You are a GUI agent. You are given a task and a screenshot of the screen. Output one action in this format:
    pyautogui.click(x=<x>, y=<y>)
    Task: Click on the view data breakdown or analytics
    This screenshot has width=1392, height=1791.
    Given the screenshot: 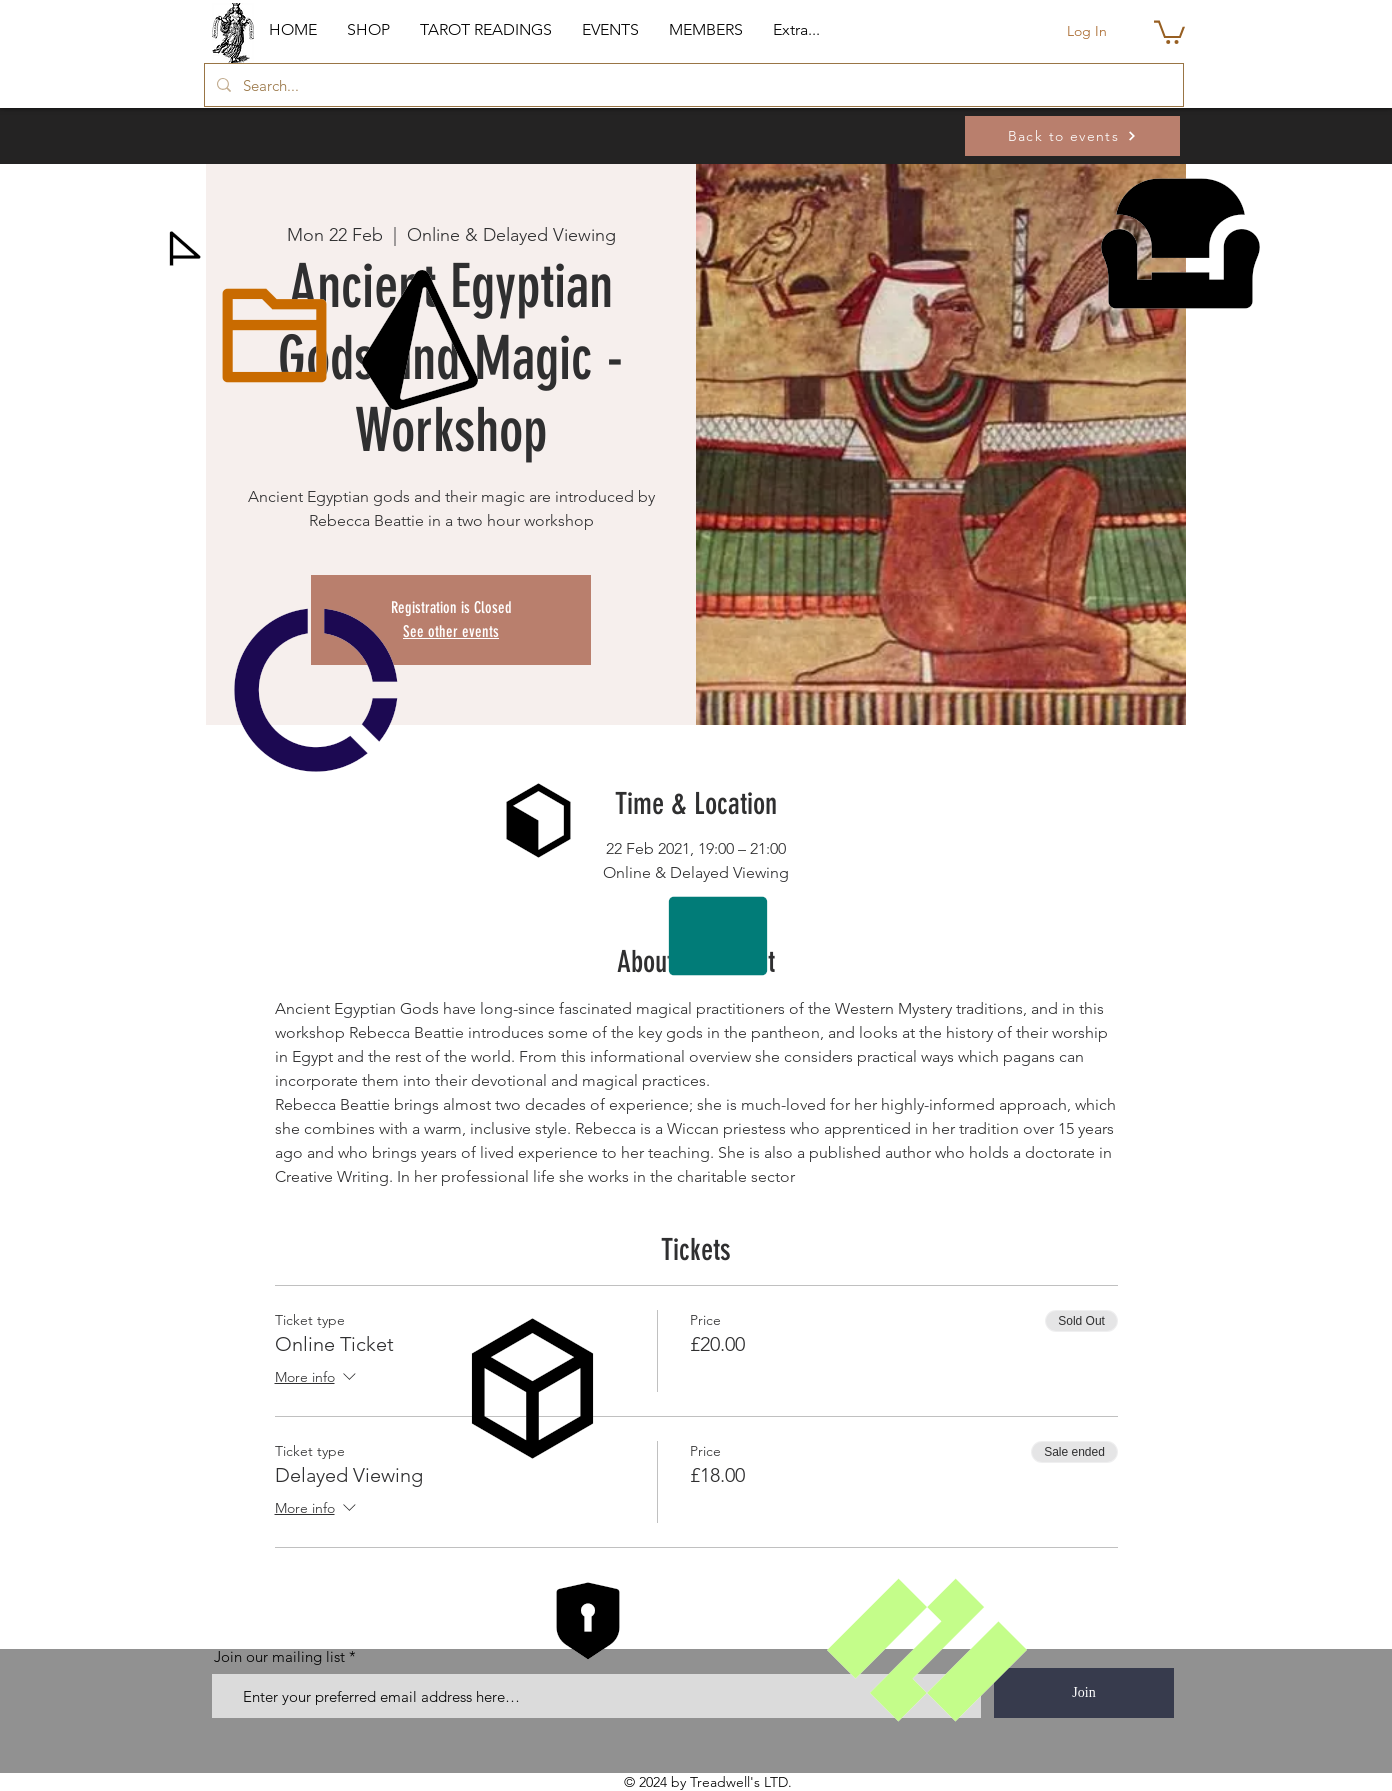 What is the action you would take?
    pyautogui.click(x=316, y=690)
    